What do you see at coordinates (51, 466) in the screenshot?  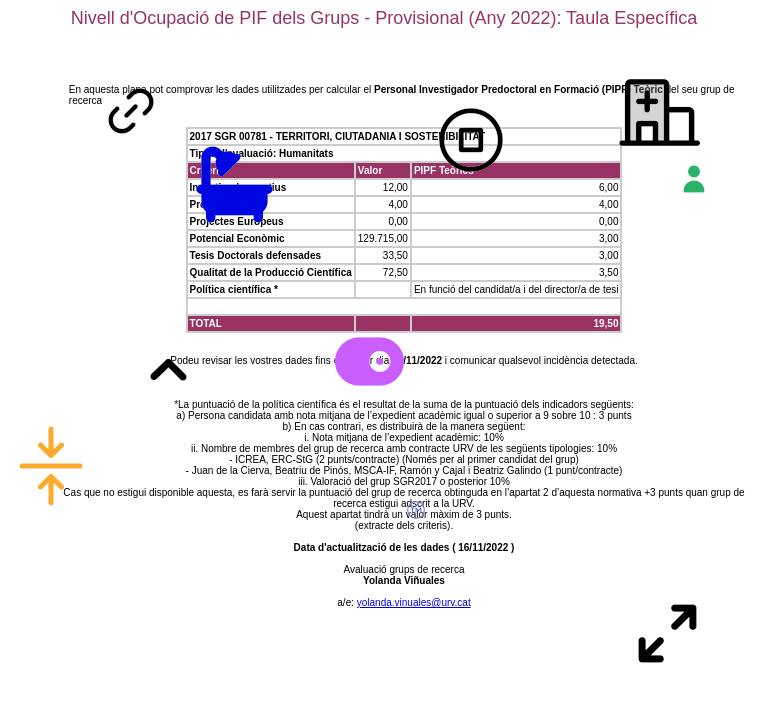 I see `collapse content vertically` at bounding box center [51, 466].